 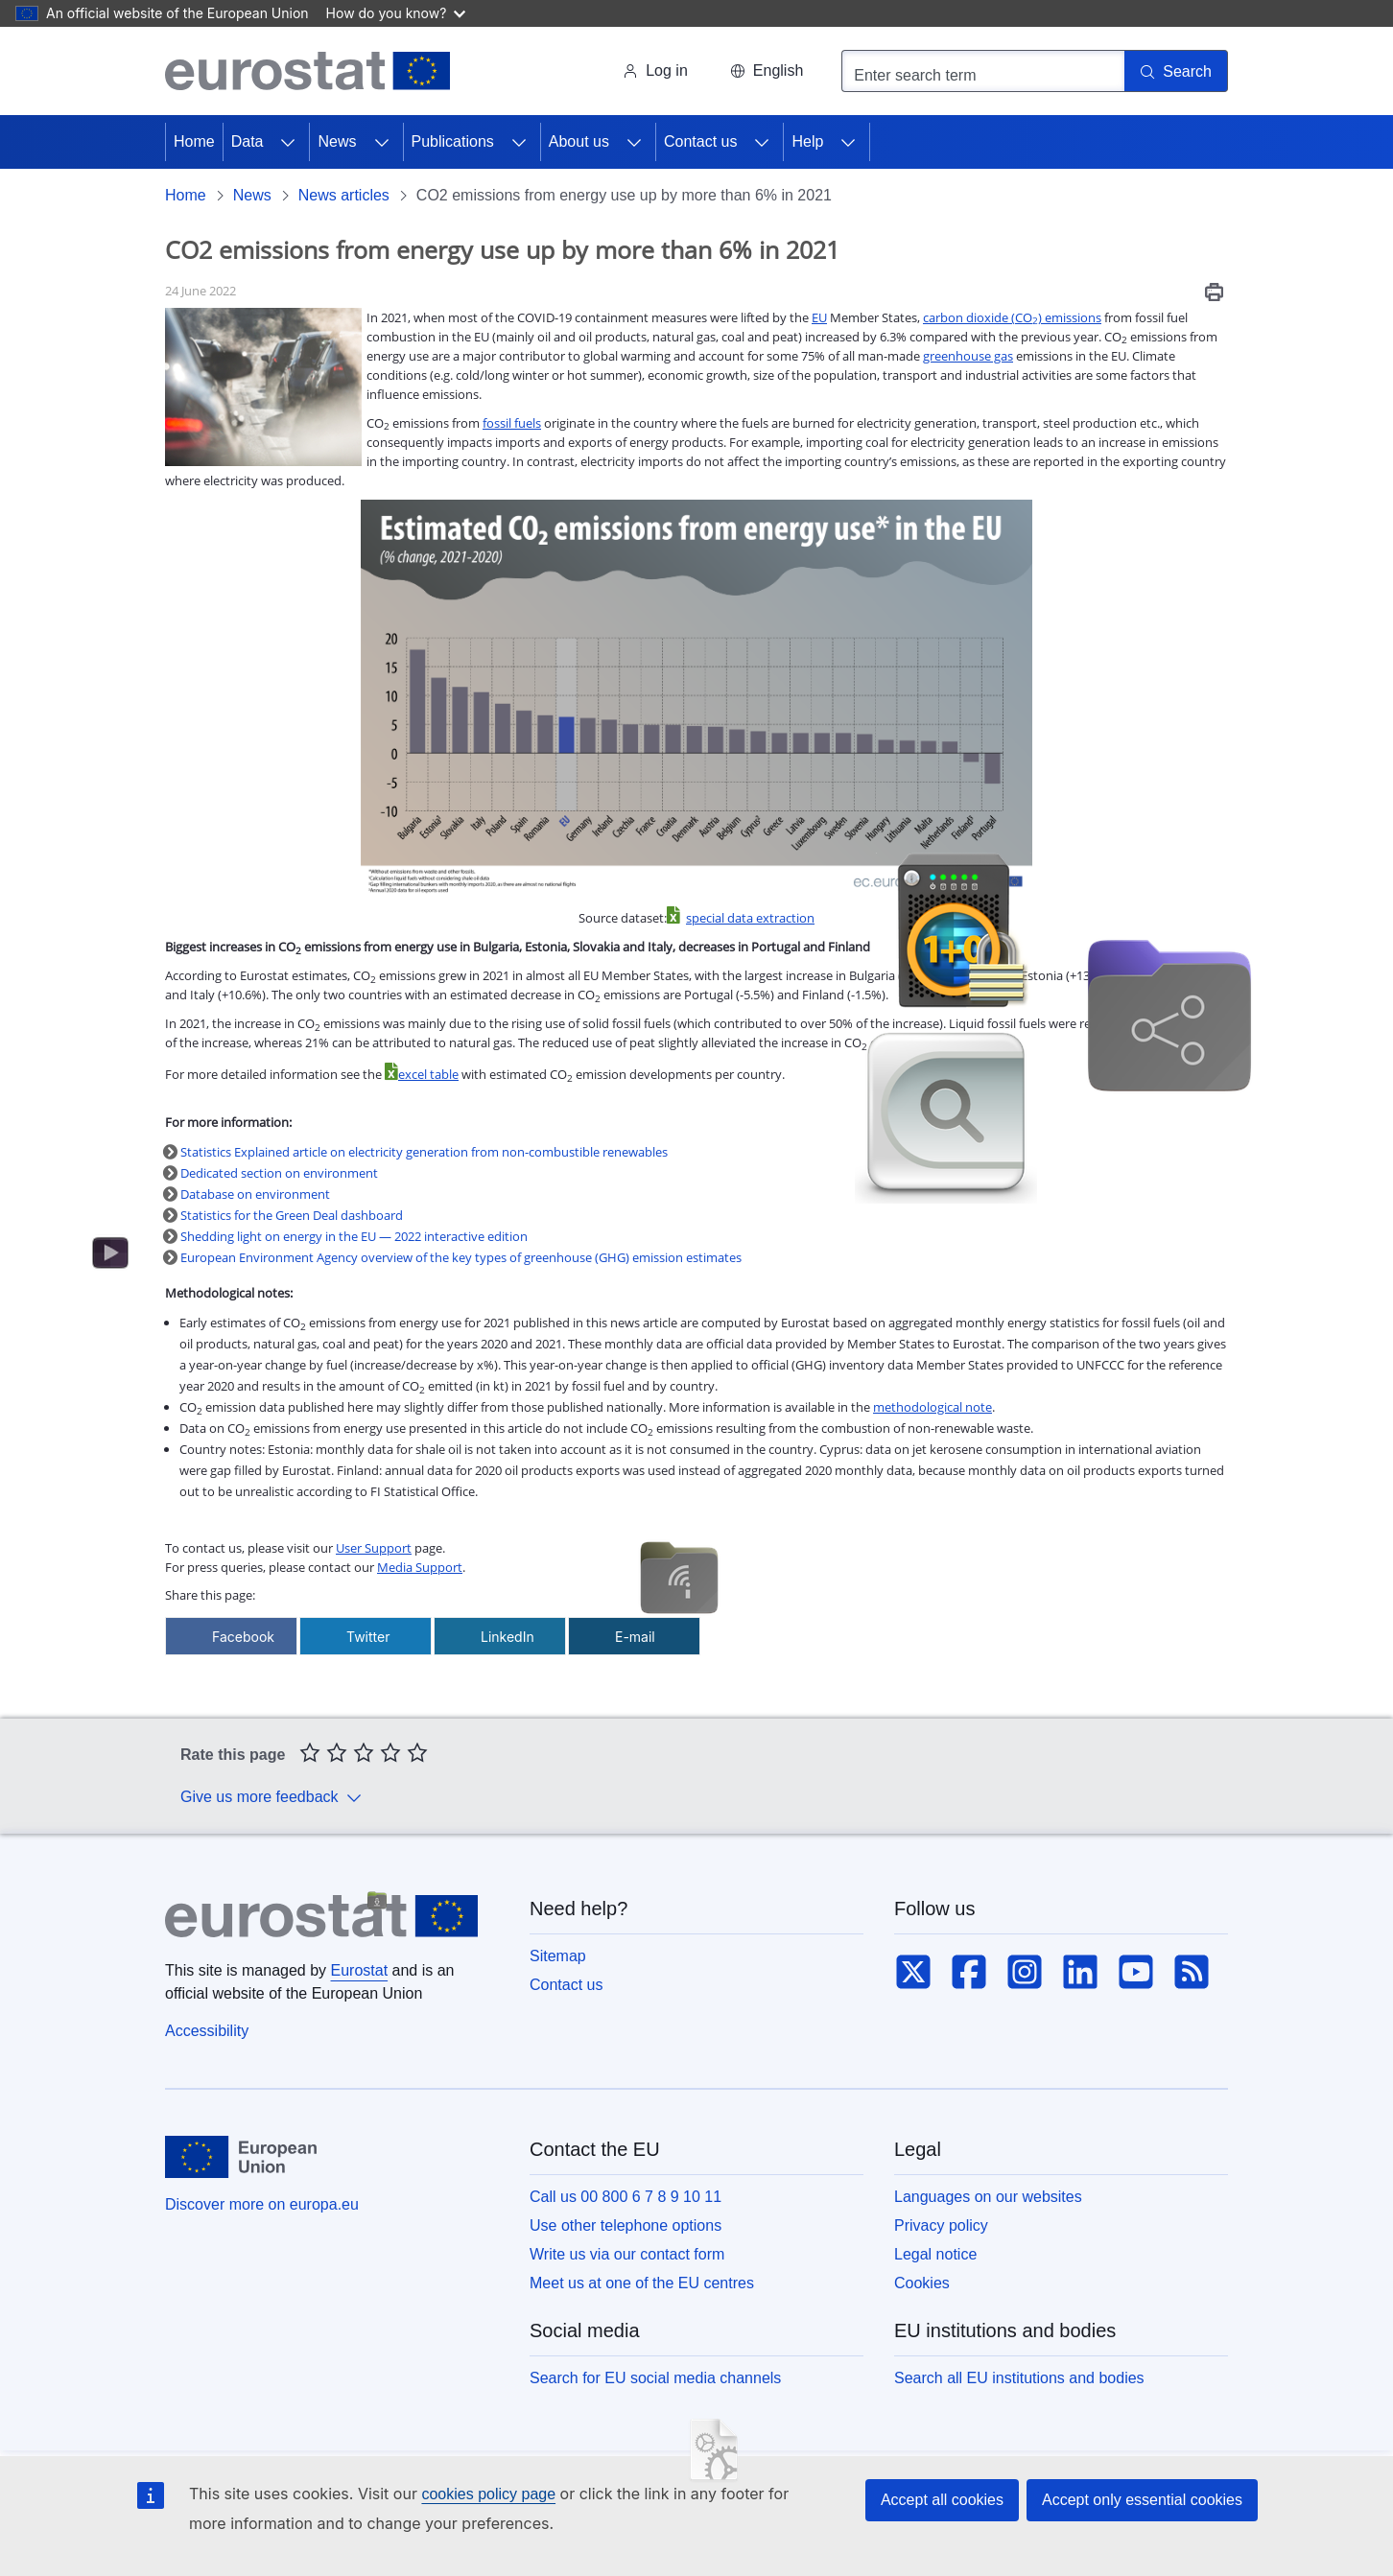 What do you see at coordinates (679, 1578) in the screenshot?
I see `open insync cloud sync folder` at bounding box center [679, 1578].